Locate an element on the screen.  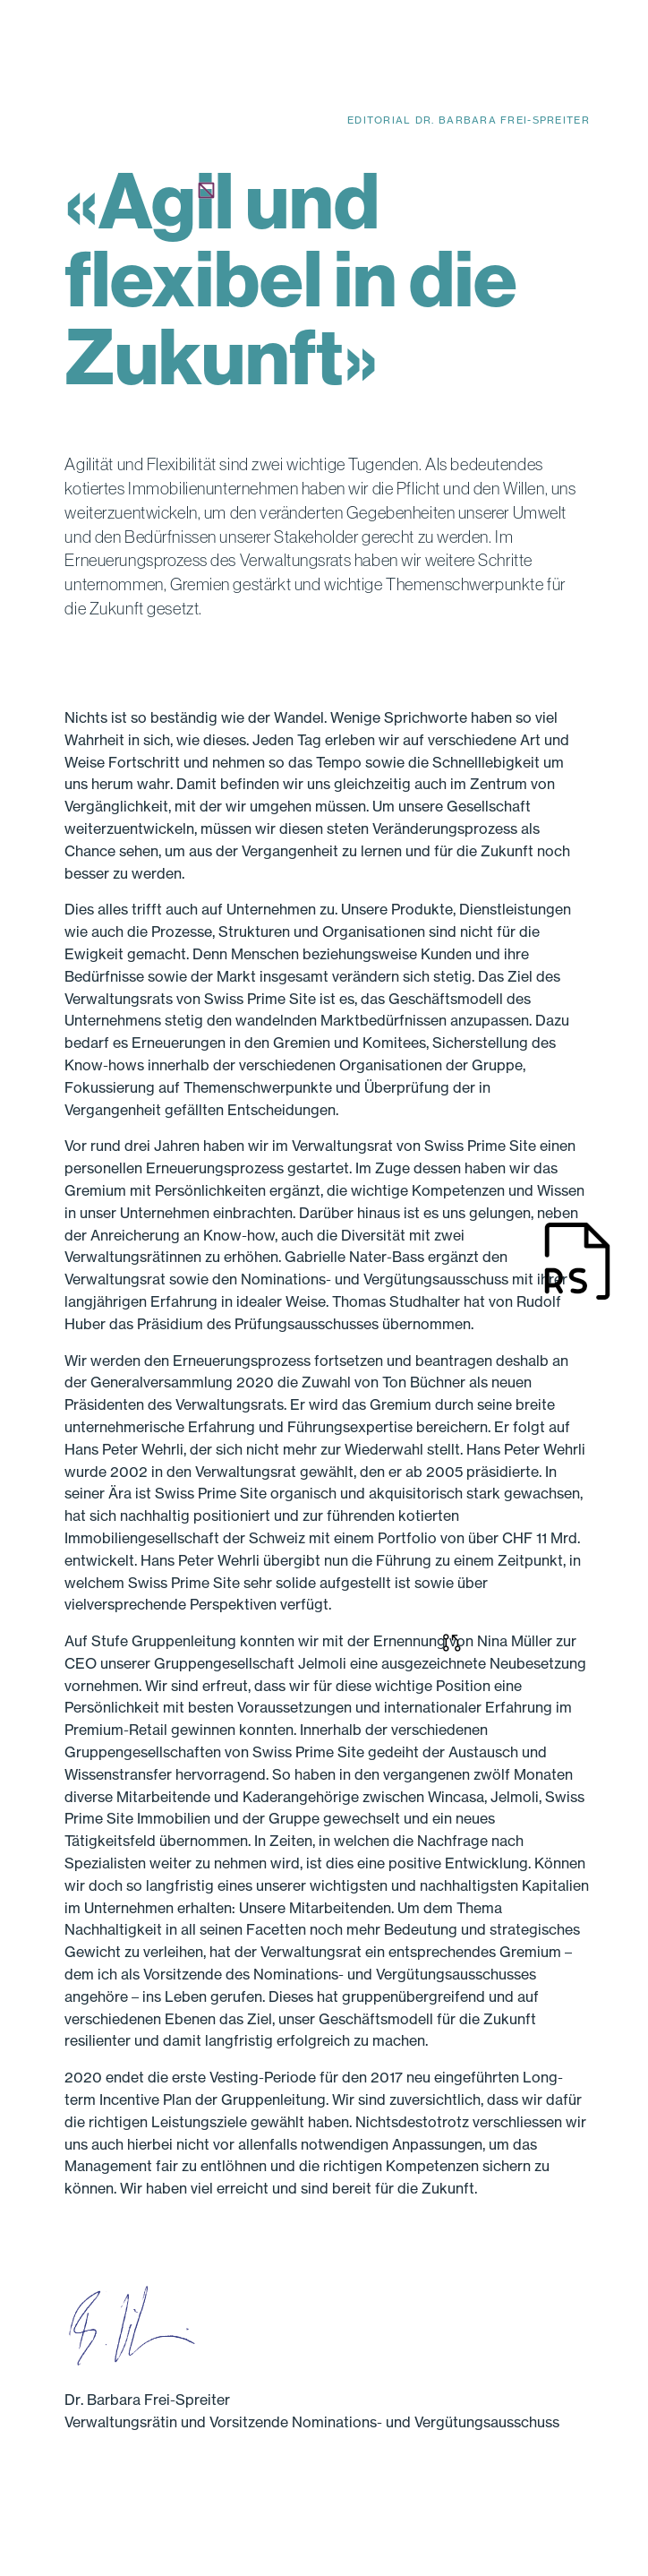
a Rust source code file is located at coordinates (577, 1261).